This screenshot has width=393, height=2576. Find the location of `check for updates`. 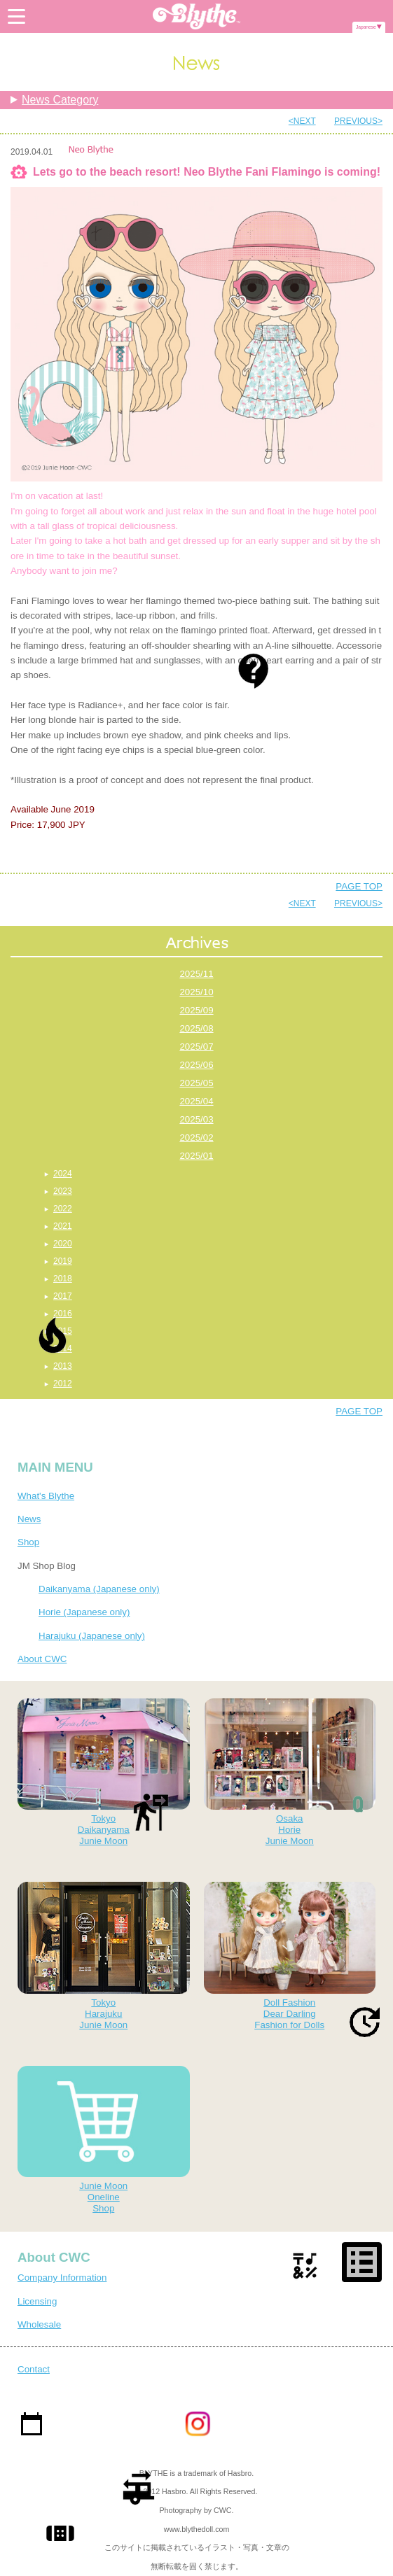

check for updates is located at coordinates (364, 2022).